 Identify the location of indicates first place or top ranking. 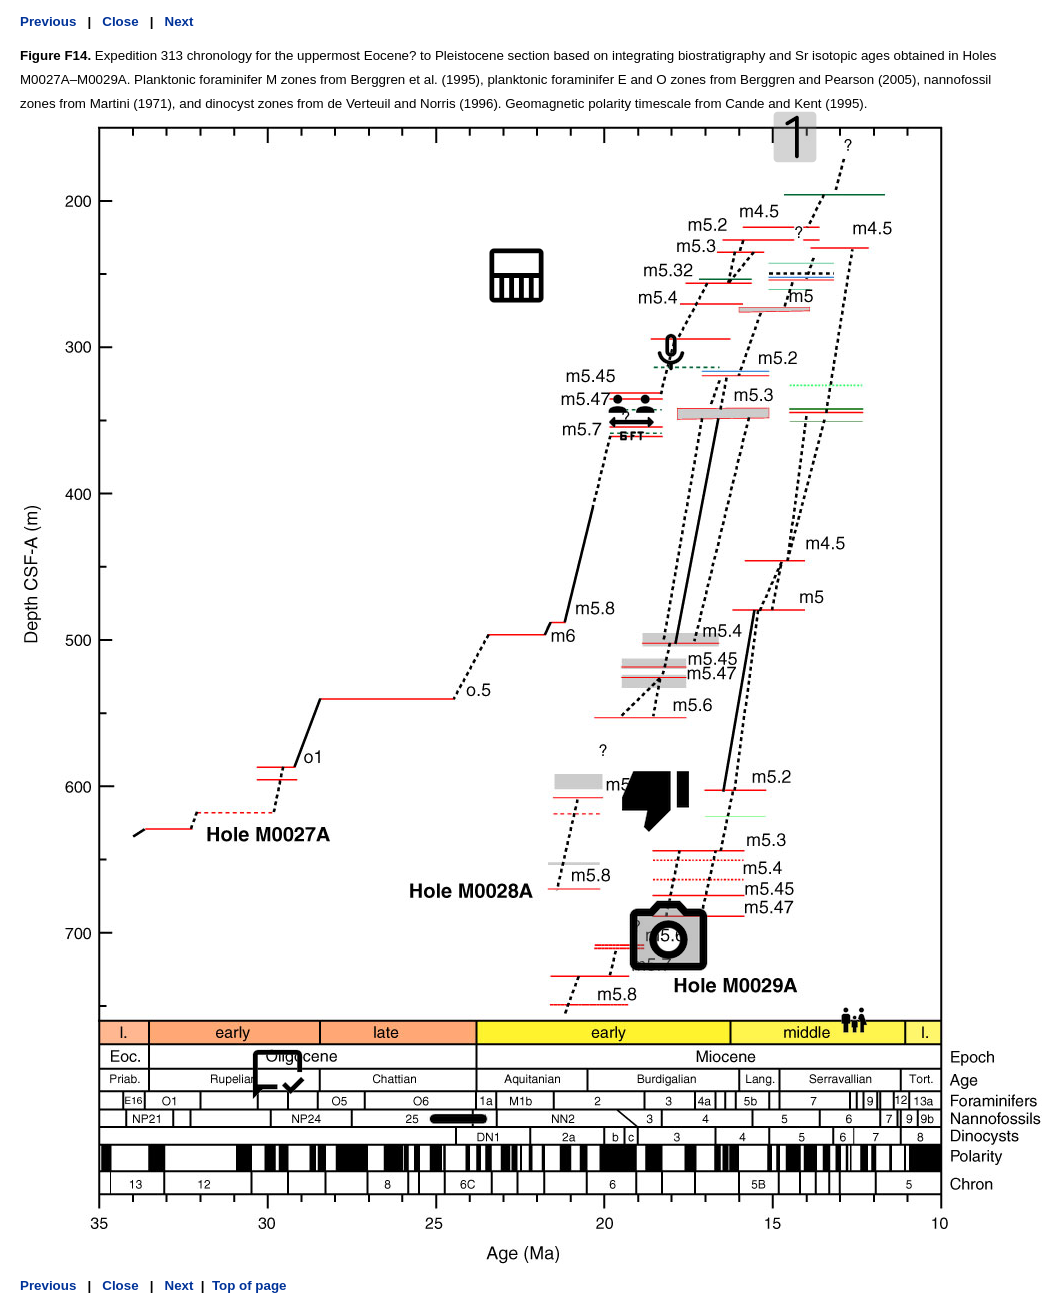
(795, 137).